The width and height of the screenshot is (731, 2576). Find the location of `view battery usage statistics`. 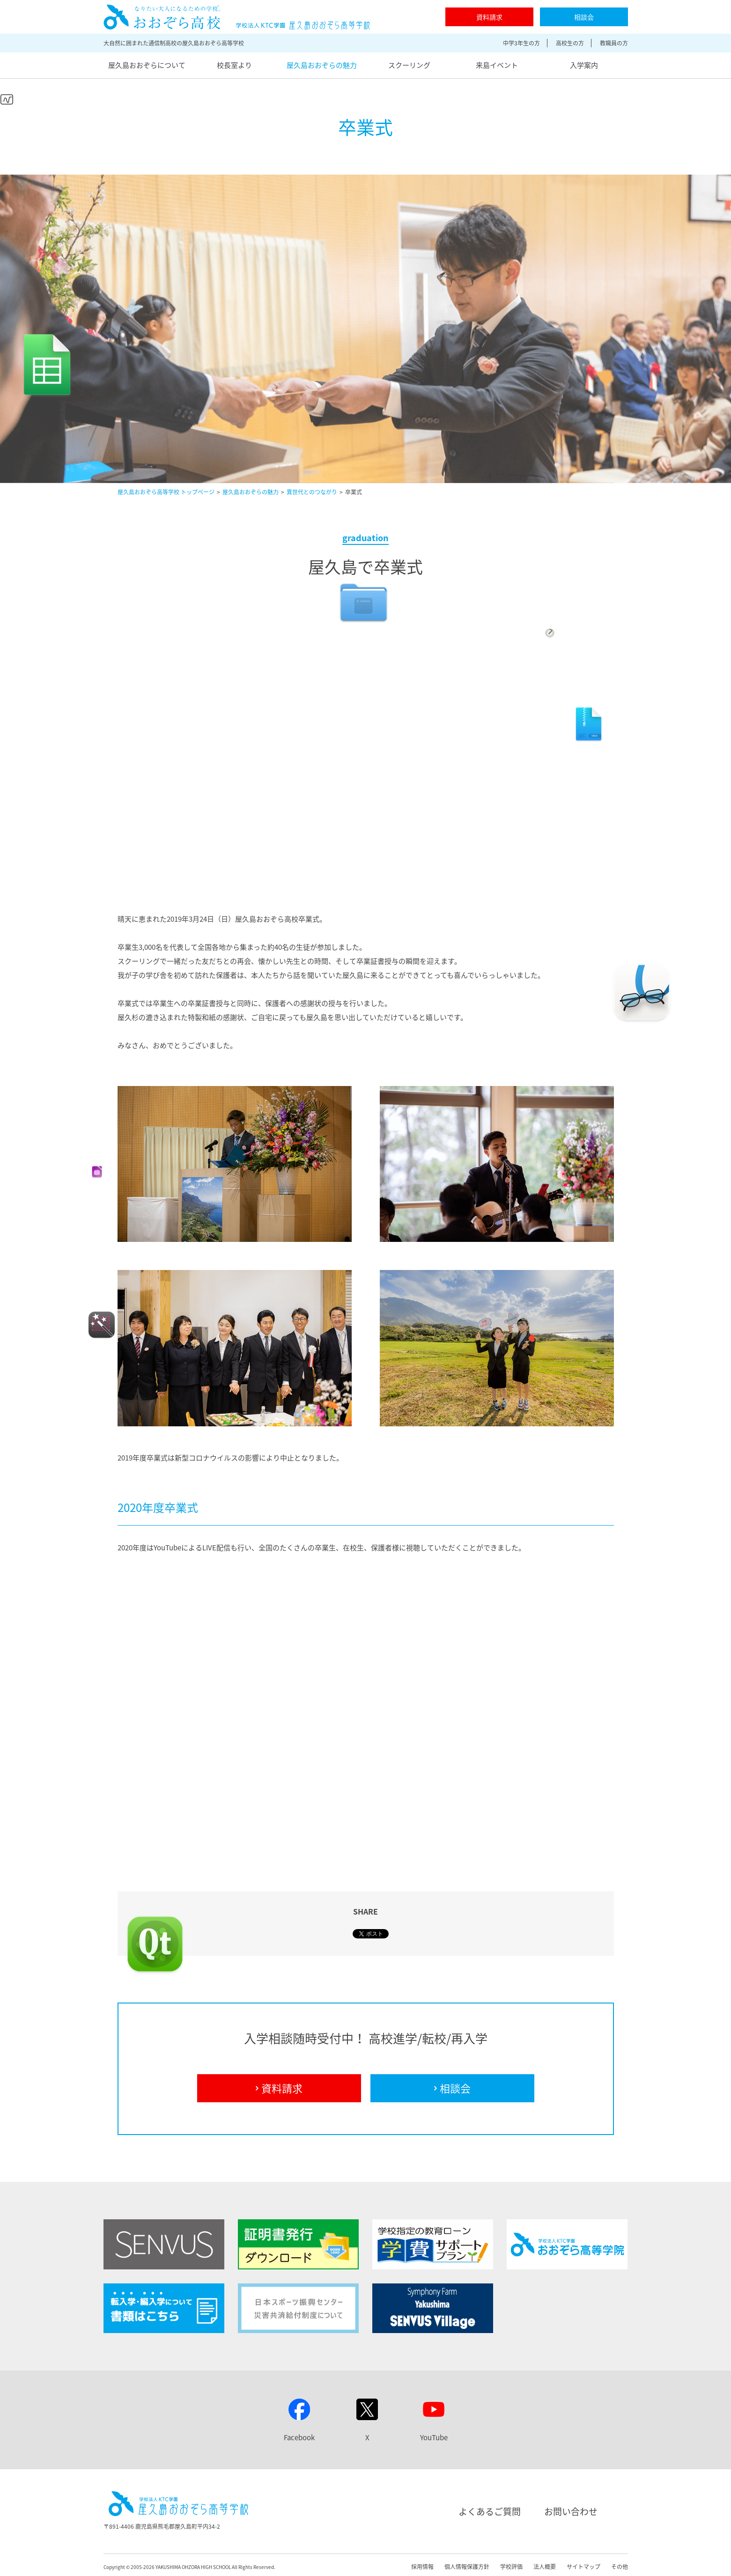

view battery usage statistics is located at coordinates (7, 99).